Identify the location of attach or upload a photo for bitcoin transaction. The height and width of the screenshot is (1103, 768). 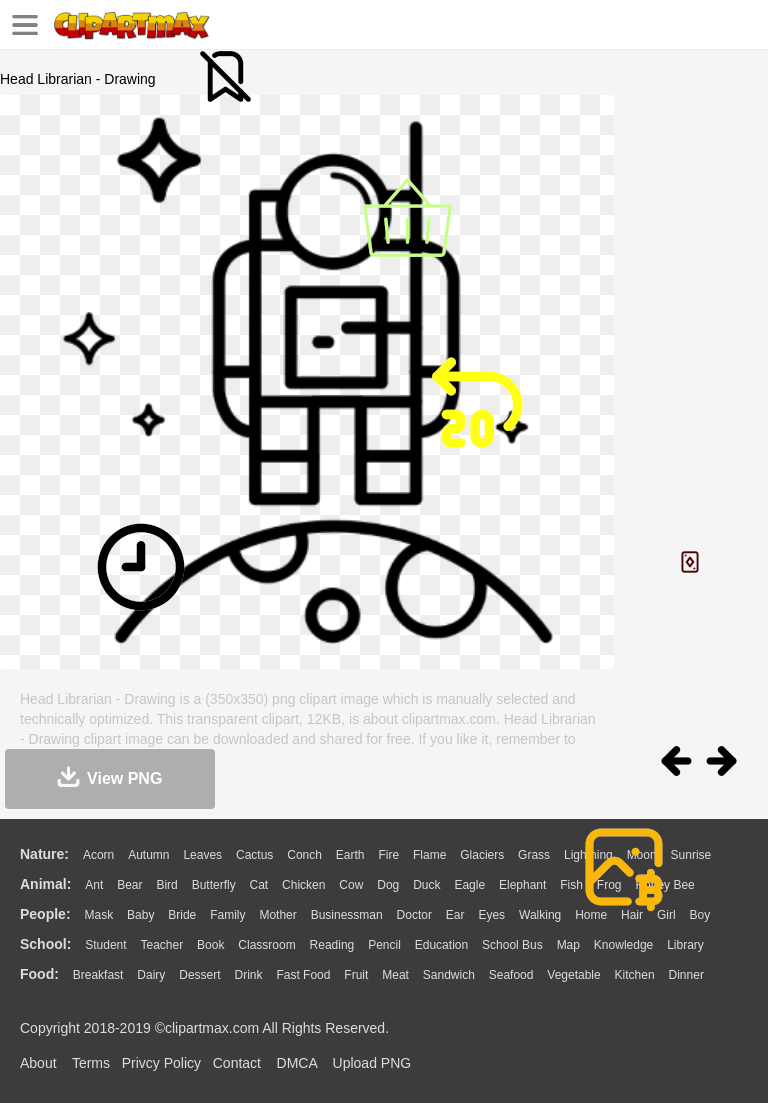
(624, 867).